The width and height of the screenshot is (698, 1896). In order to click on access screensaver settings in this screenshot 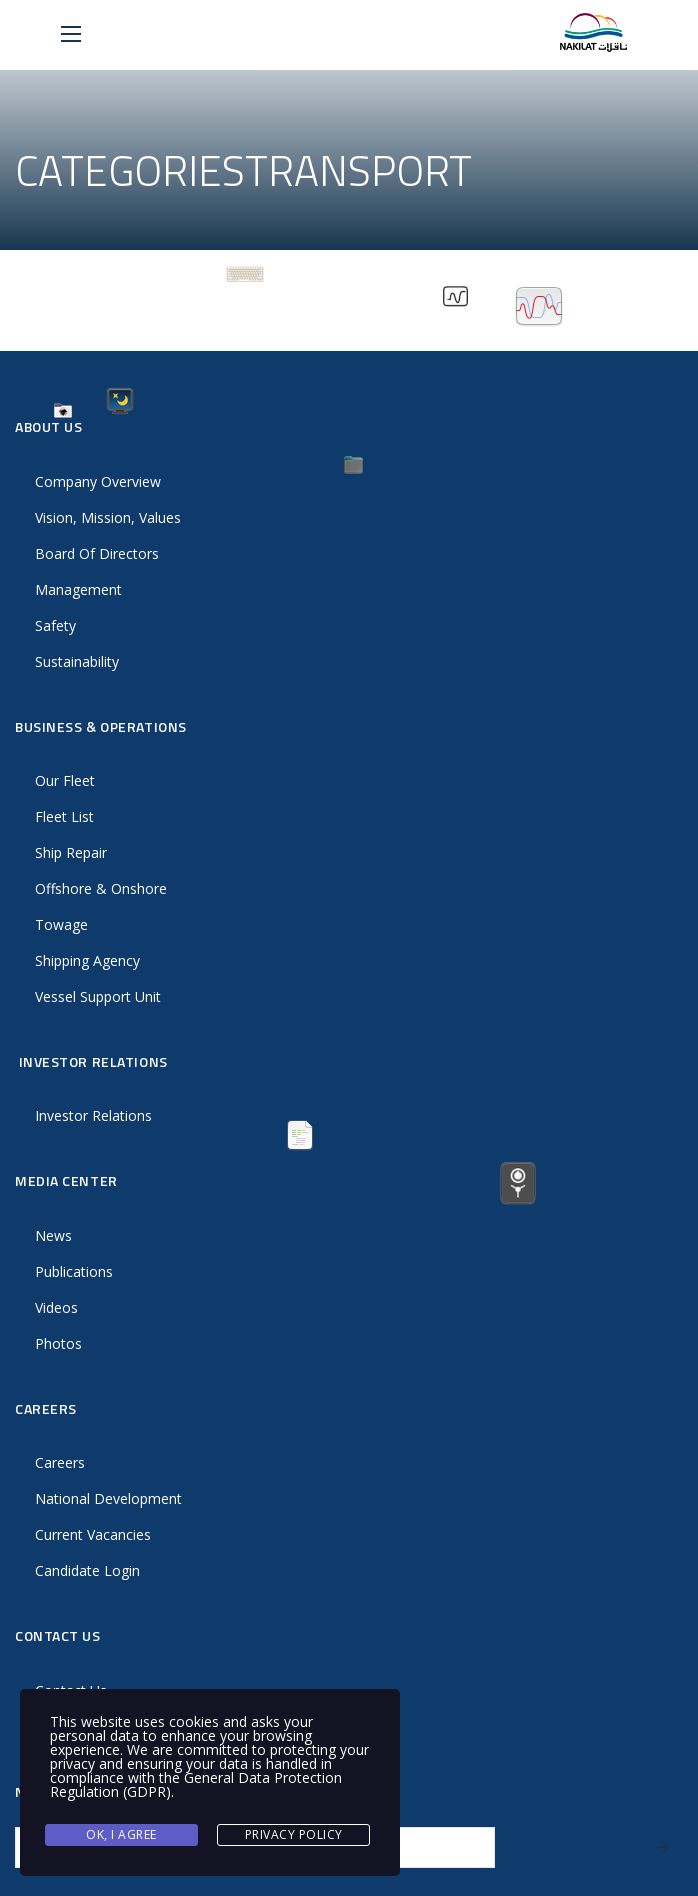, I will do `click(120, 401)`.